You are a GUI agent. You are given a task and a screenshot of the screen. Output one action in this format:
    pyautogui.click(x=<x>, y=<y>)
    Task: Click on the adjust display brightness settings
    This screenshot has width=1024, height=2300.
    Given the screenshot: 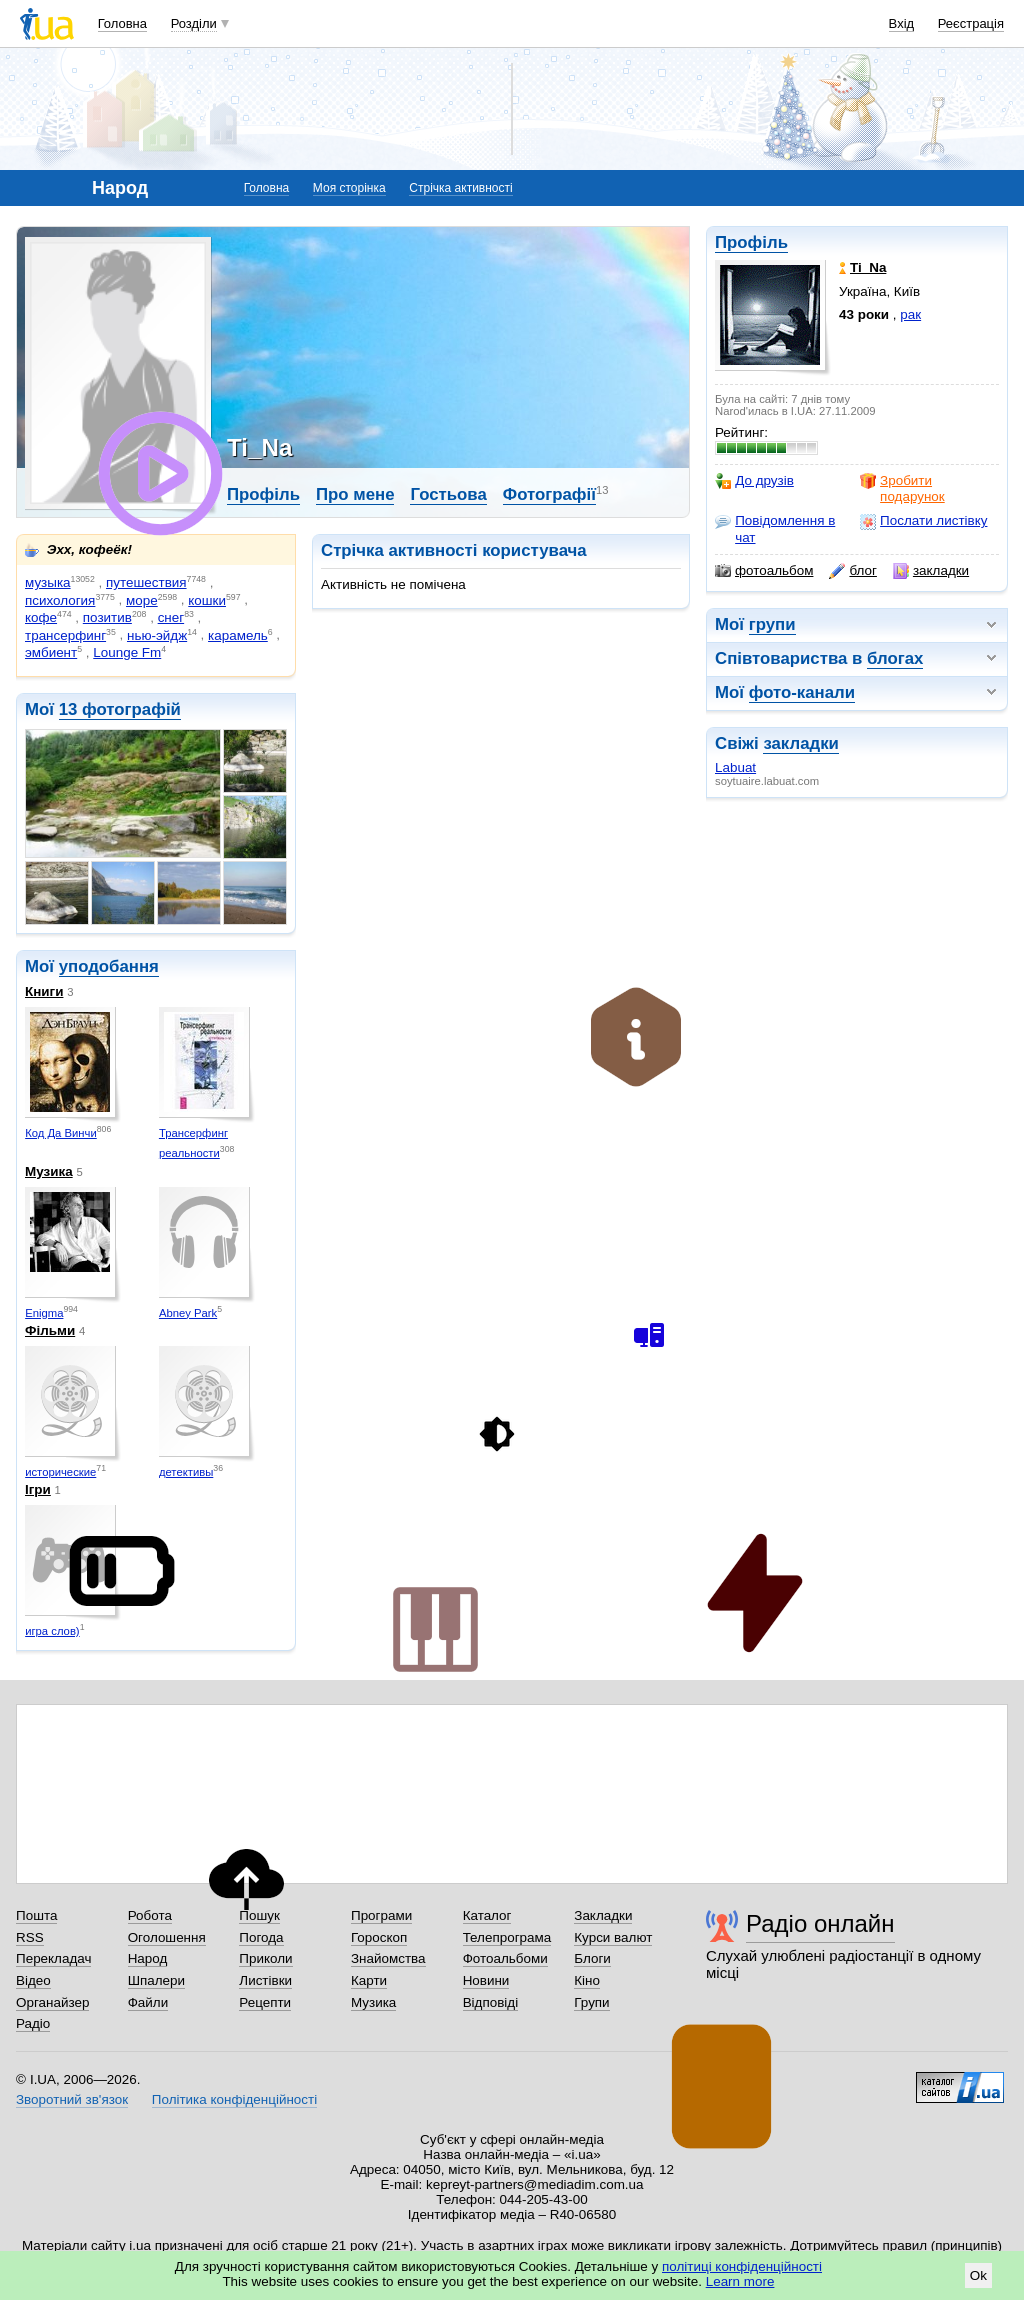 What is the action you would take?
    pyautogui.click(x=497, y=1434)
    